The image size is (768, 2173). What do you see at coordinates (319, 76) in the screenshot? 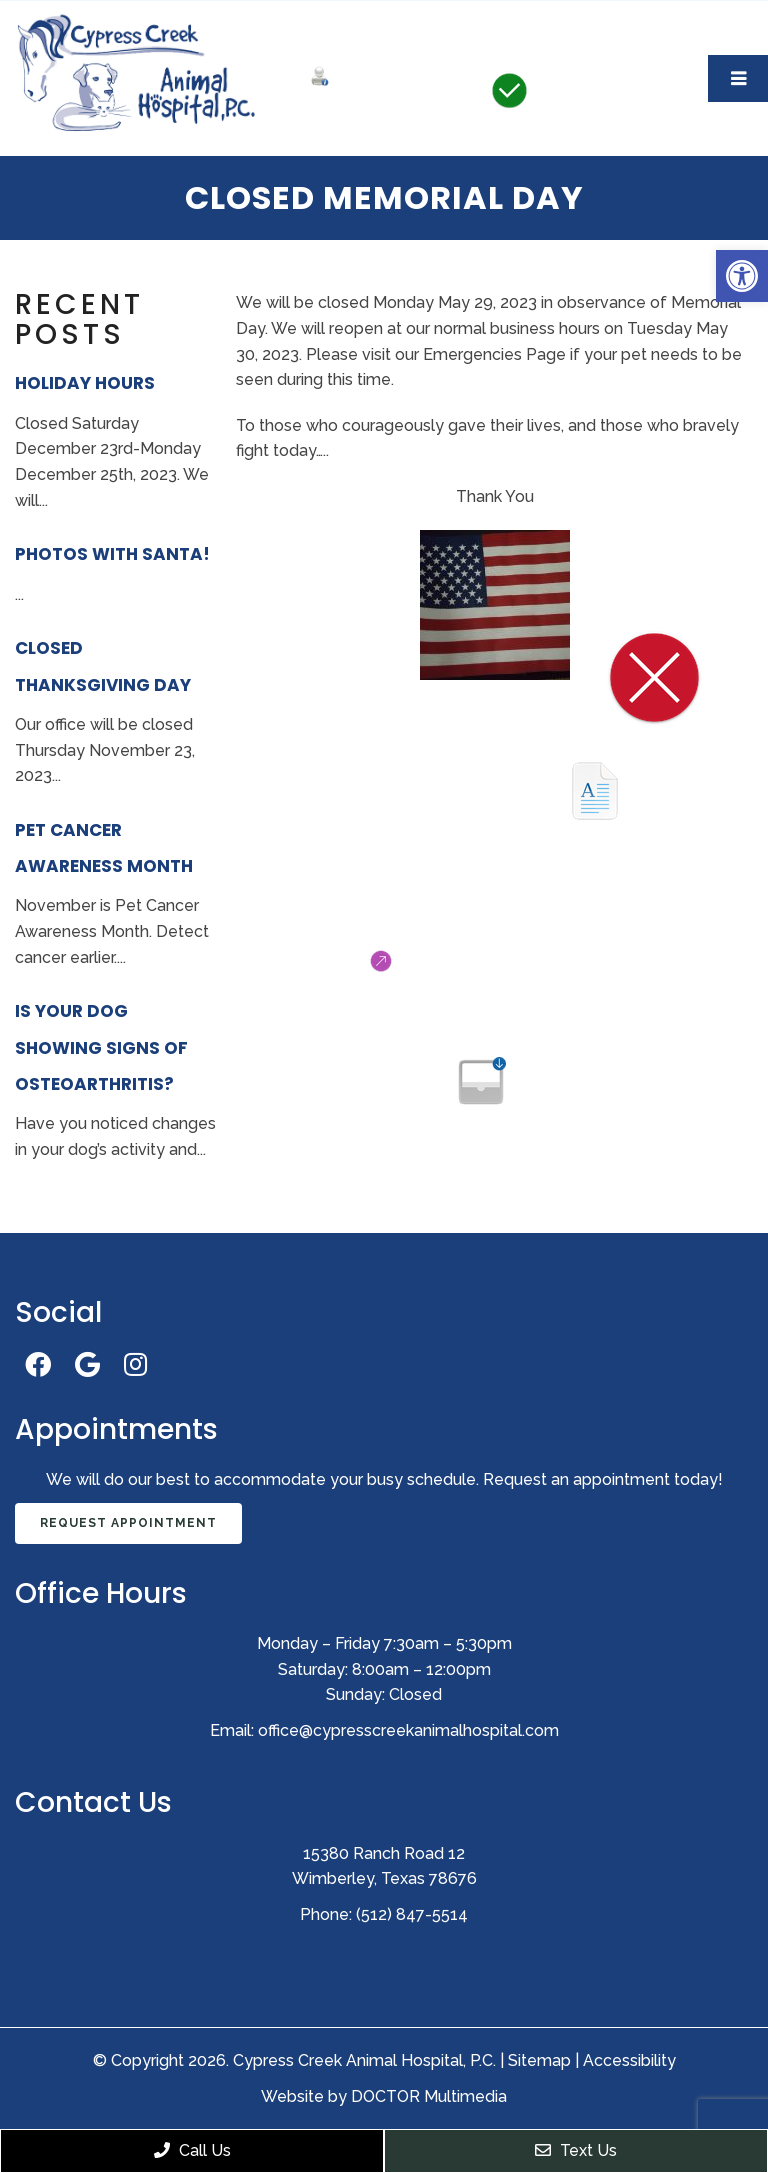
I see `view user profile information` at bounding box center [319, 76].